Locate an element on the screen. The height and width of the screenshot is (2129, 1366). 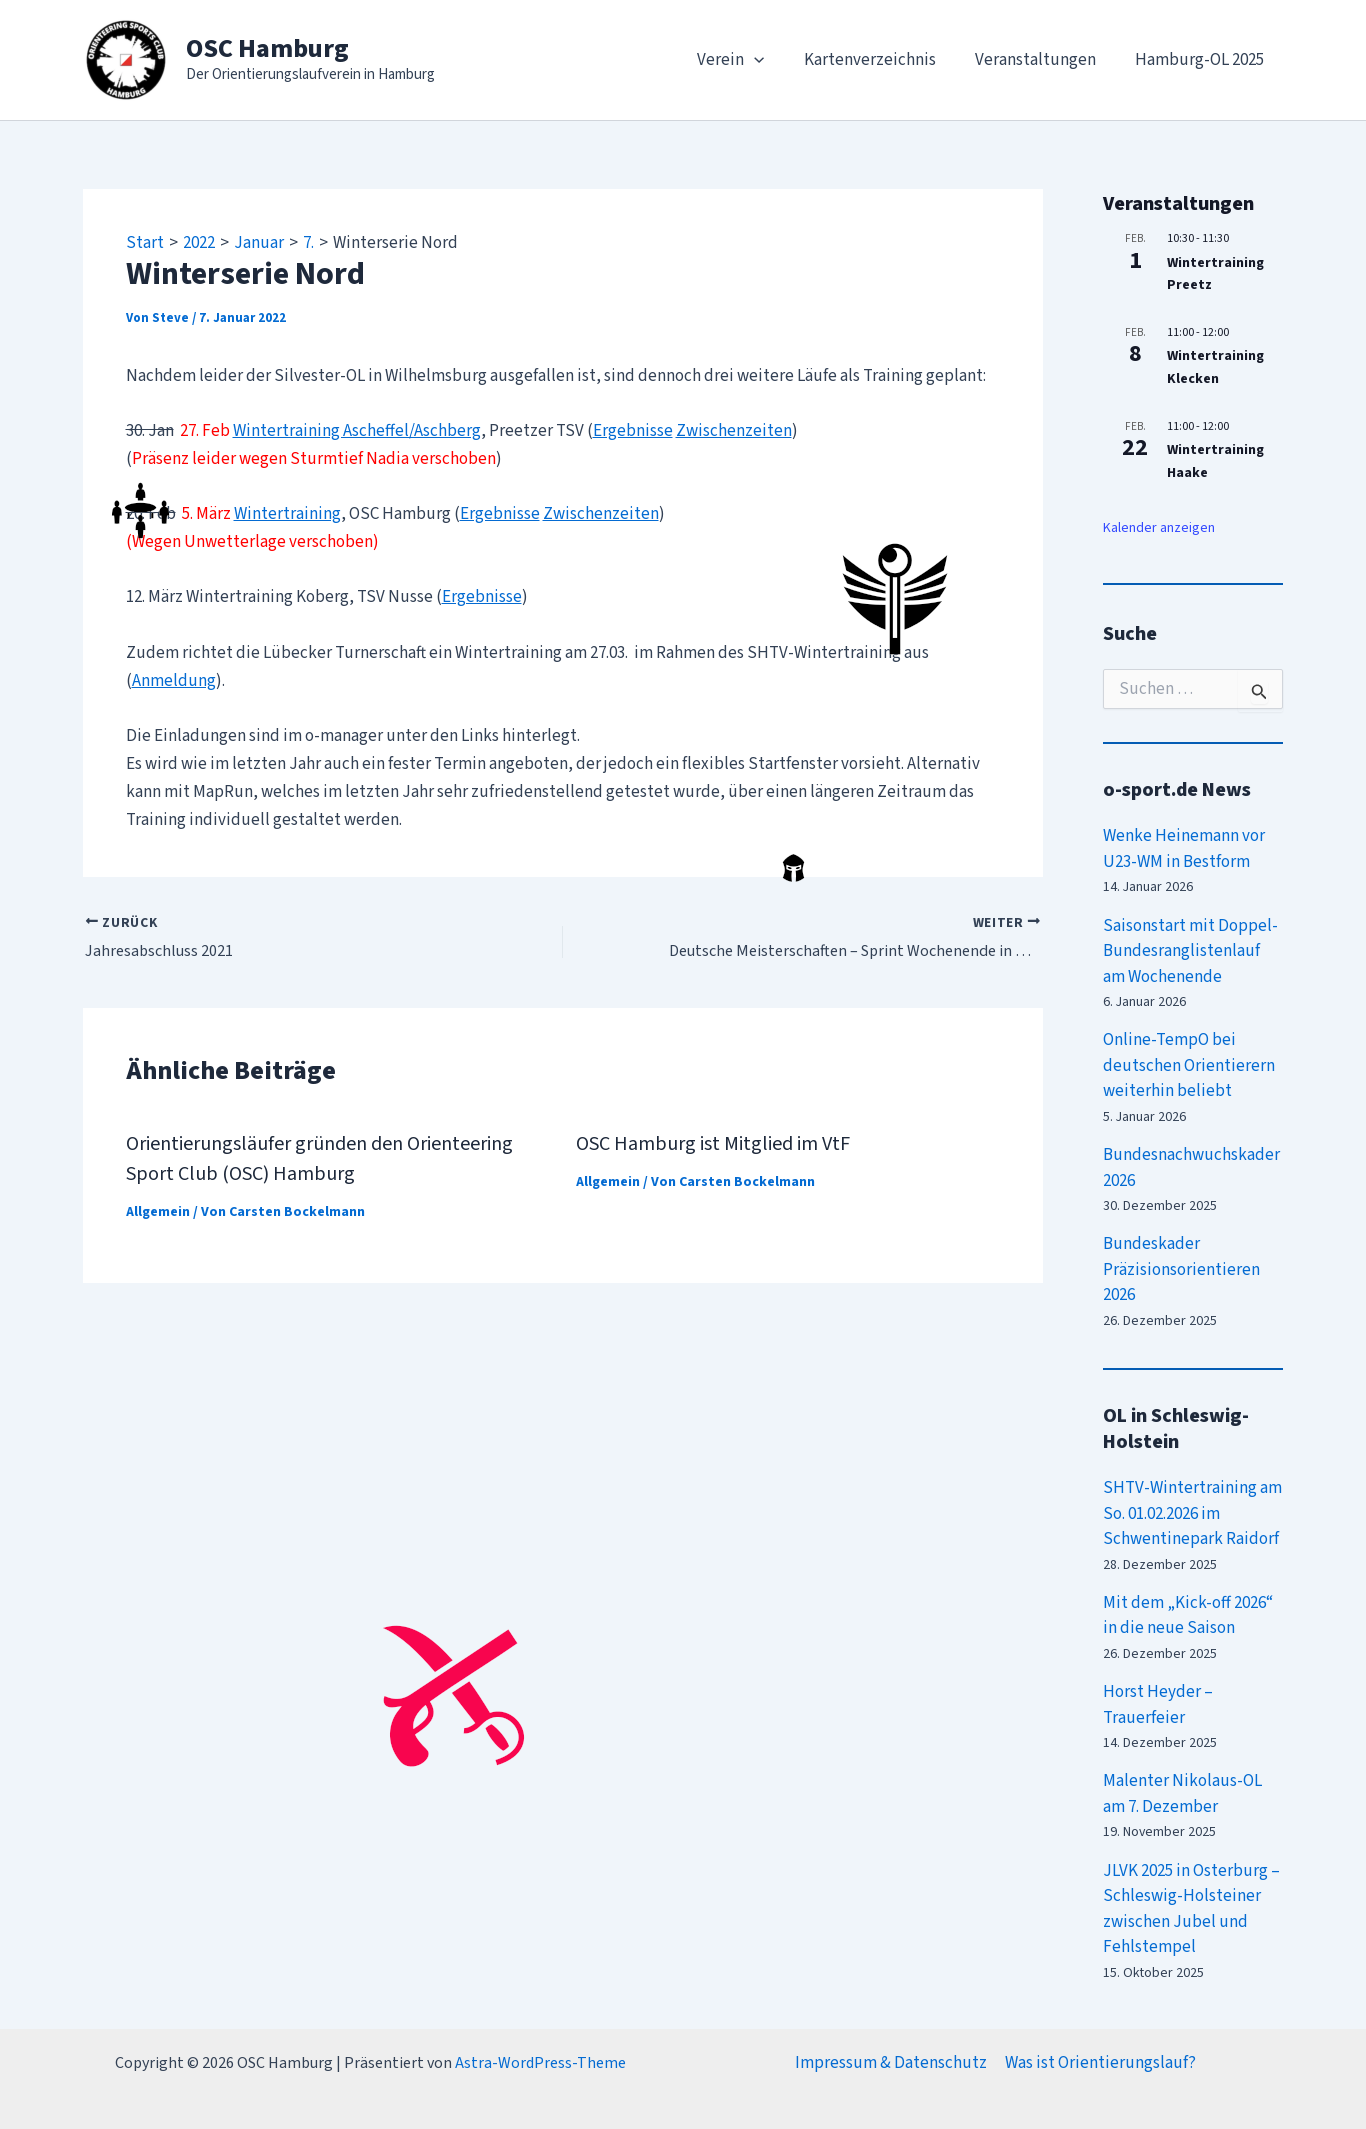
access pirate or swashbuckler game mode is located at coordinates (453, 1695).